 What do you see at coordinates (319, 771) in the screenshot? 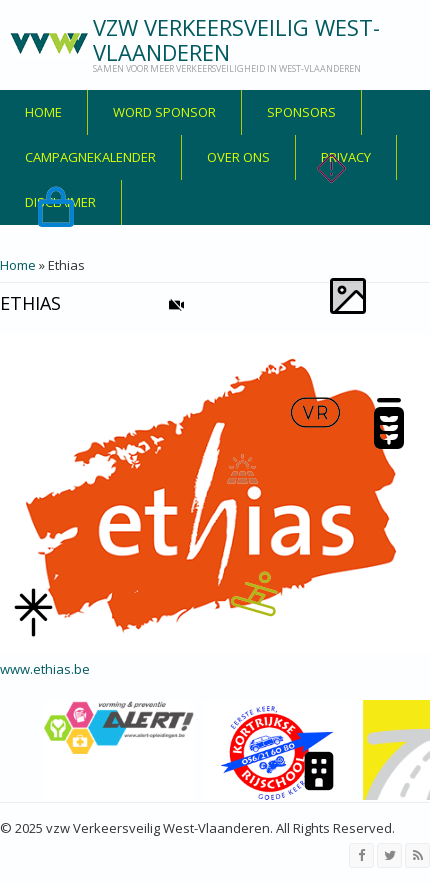
I see `view company or organization profile` at bounding box center [319, 771].